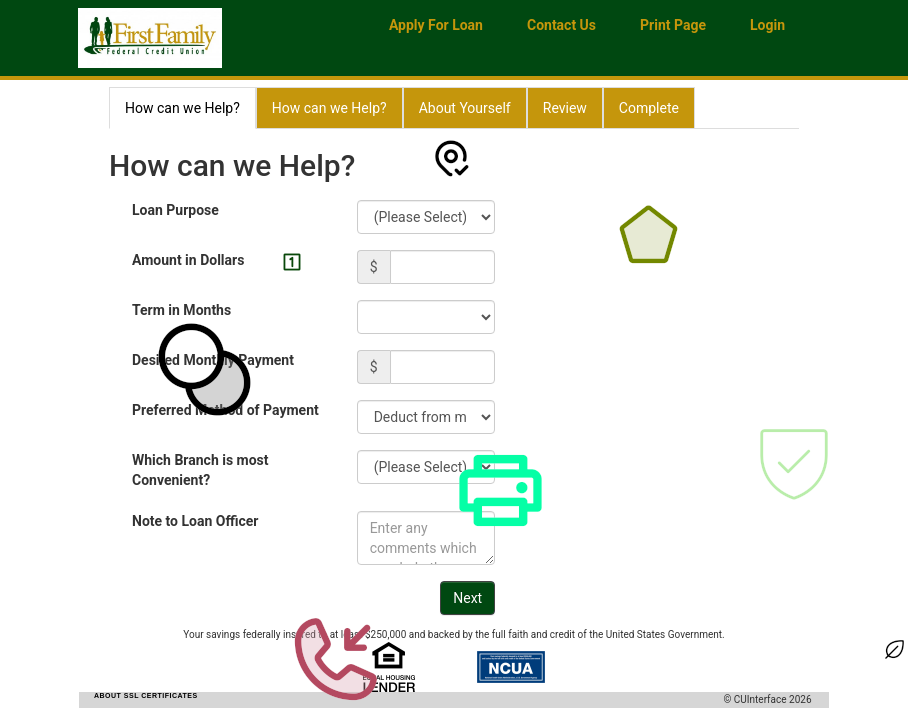 This screenshot has width=908, height=720. Describe the element at coordinates (794, 460) in the screenshot. I see `indicates verified or secure status` at that location.